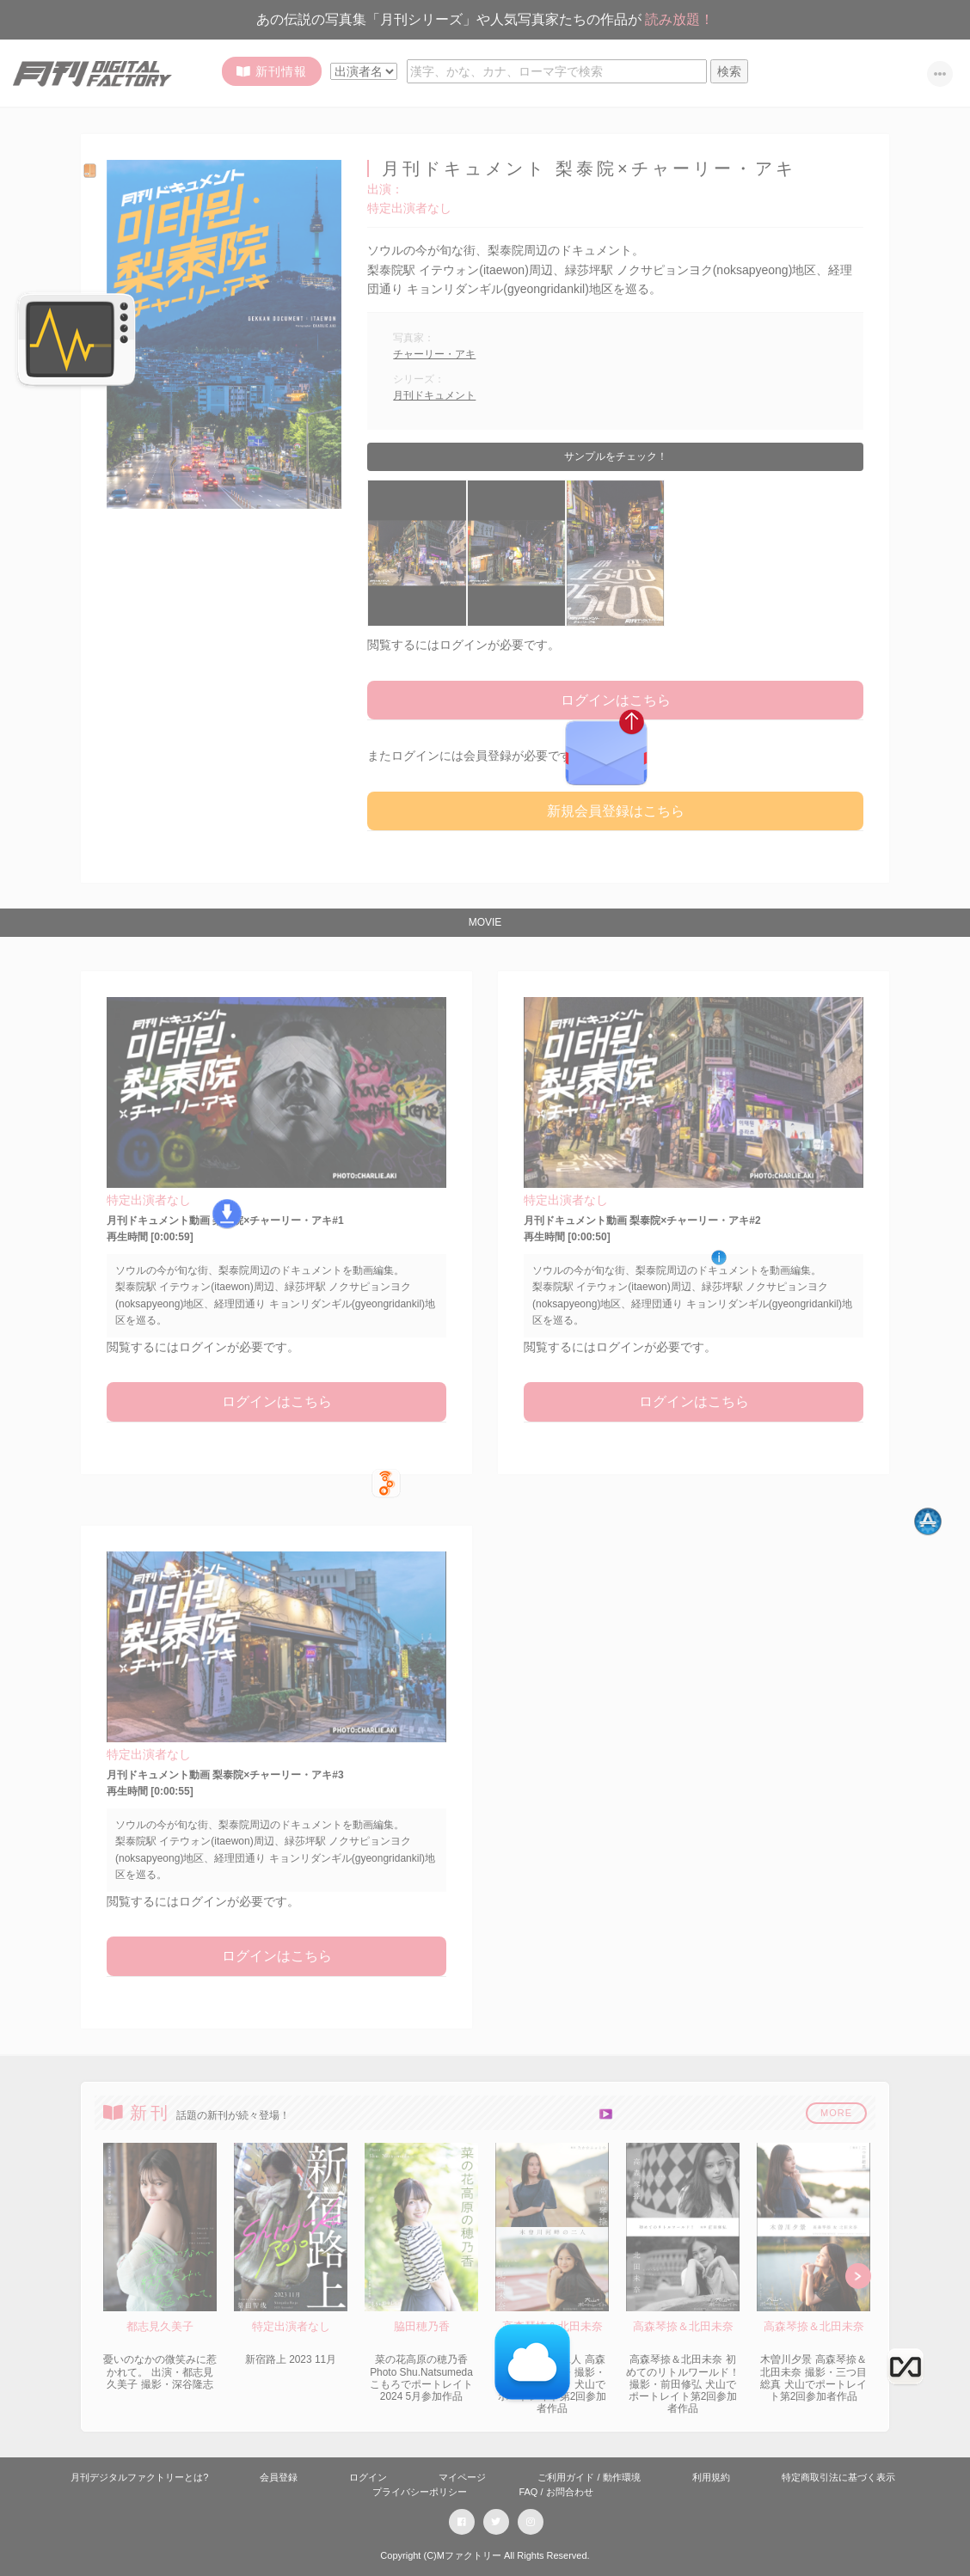 Image resolution: width=970 pixels, height=2576 pixels. What do you see at coordinates (89, 170) in the screenshot?
I see `open package manager application` at bounding box center [89, 170].